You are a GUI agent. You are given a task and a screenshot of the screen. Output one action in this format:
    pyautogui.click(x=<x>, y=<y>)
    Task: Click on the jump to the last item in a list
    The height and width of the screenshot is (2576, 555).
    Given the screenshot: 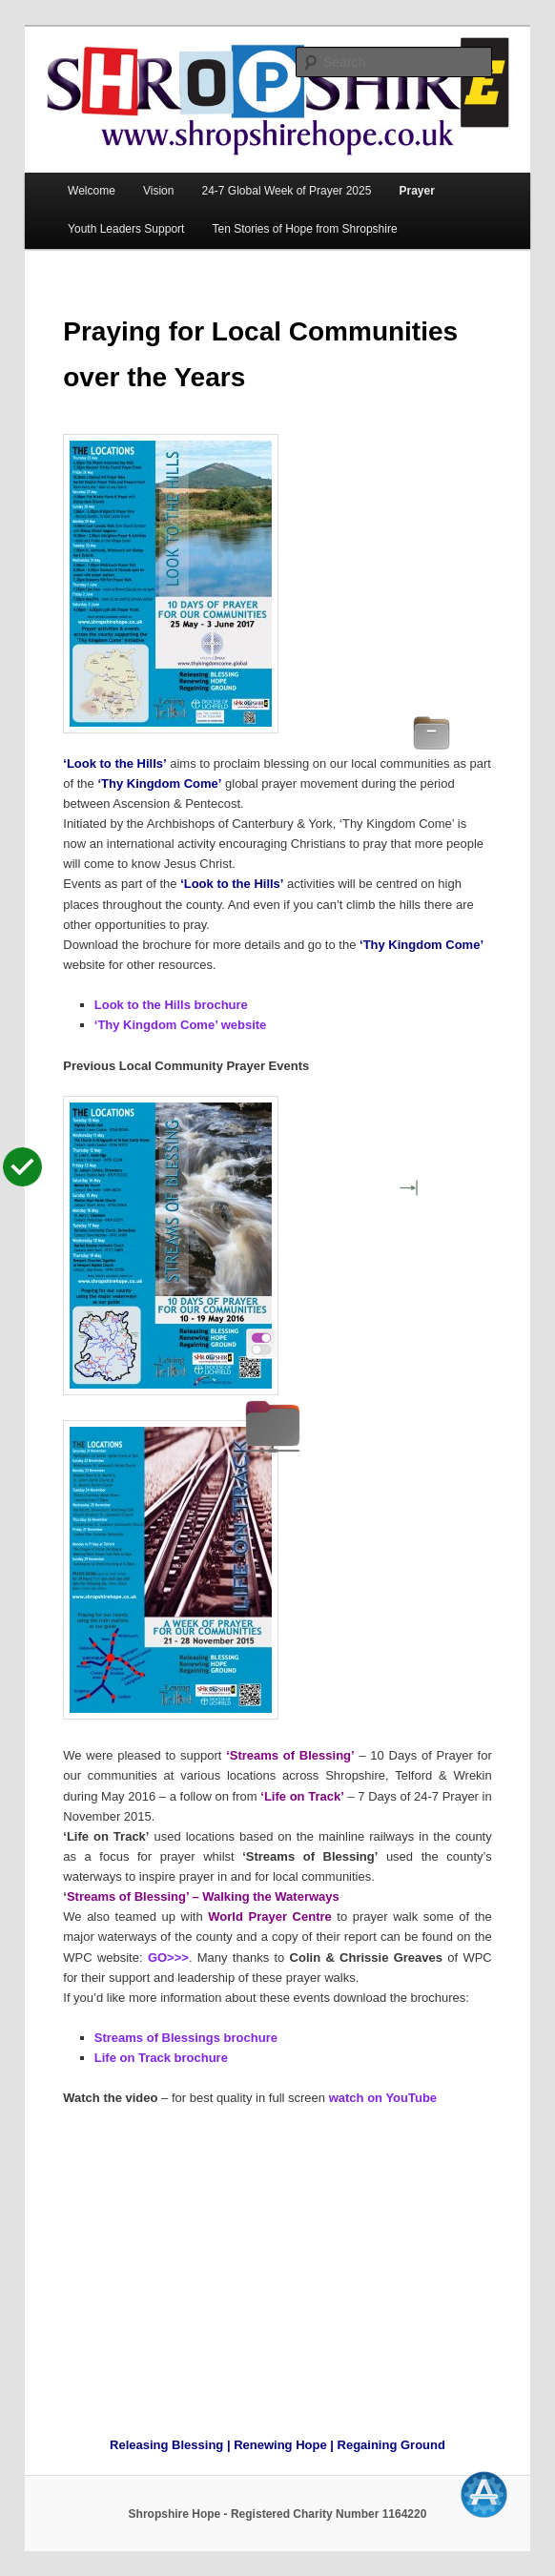 What is the action you would take?
    pyautogui.click(x=408, y=1187)
    